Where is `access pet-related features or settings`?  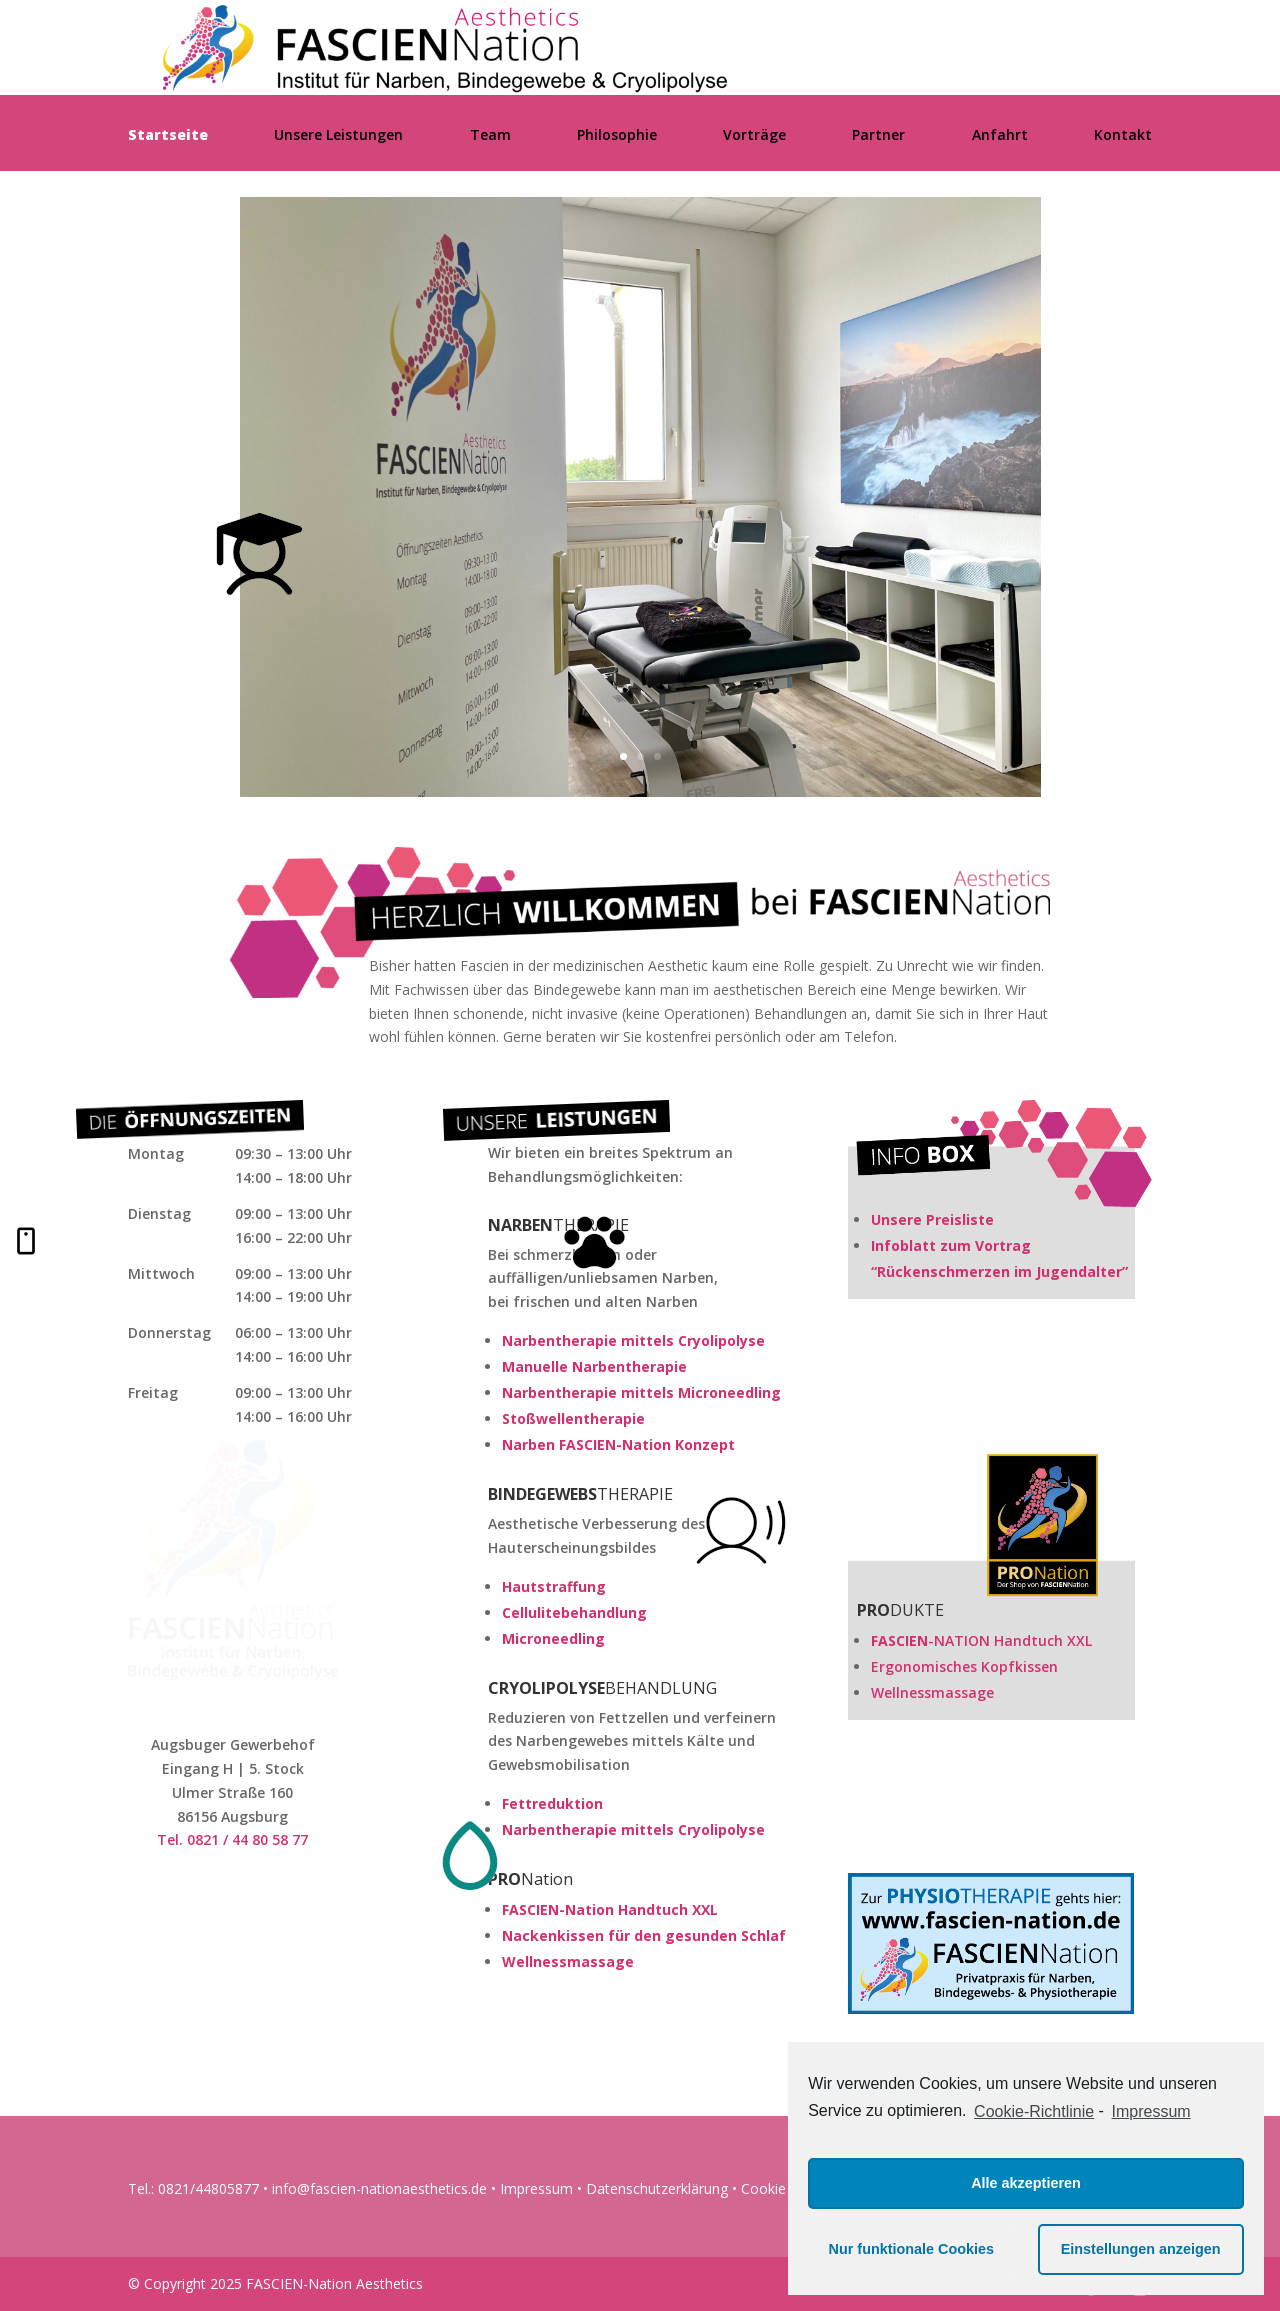 access pet-related features or settings is located at coordinates (594, 1242).